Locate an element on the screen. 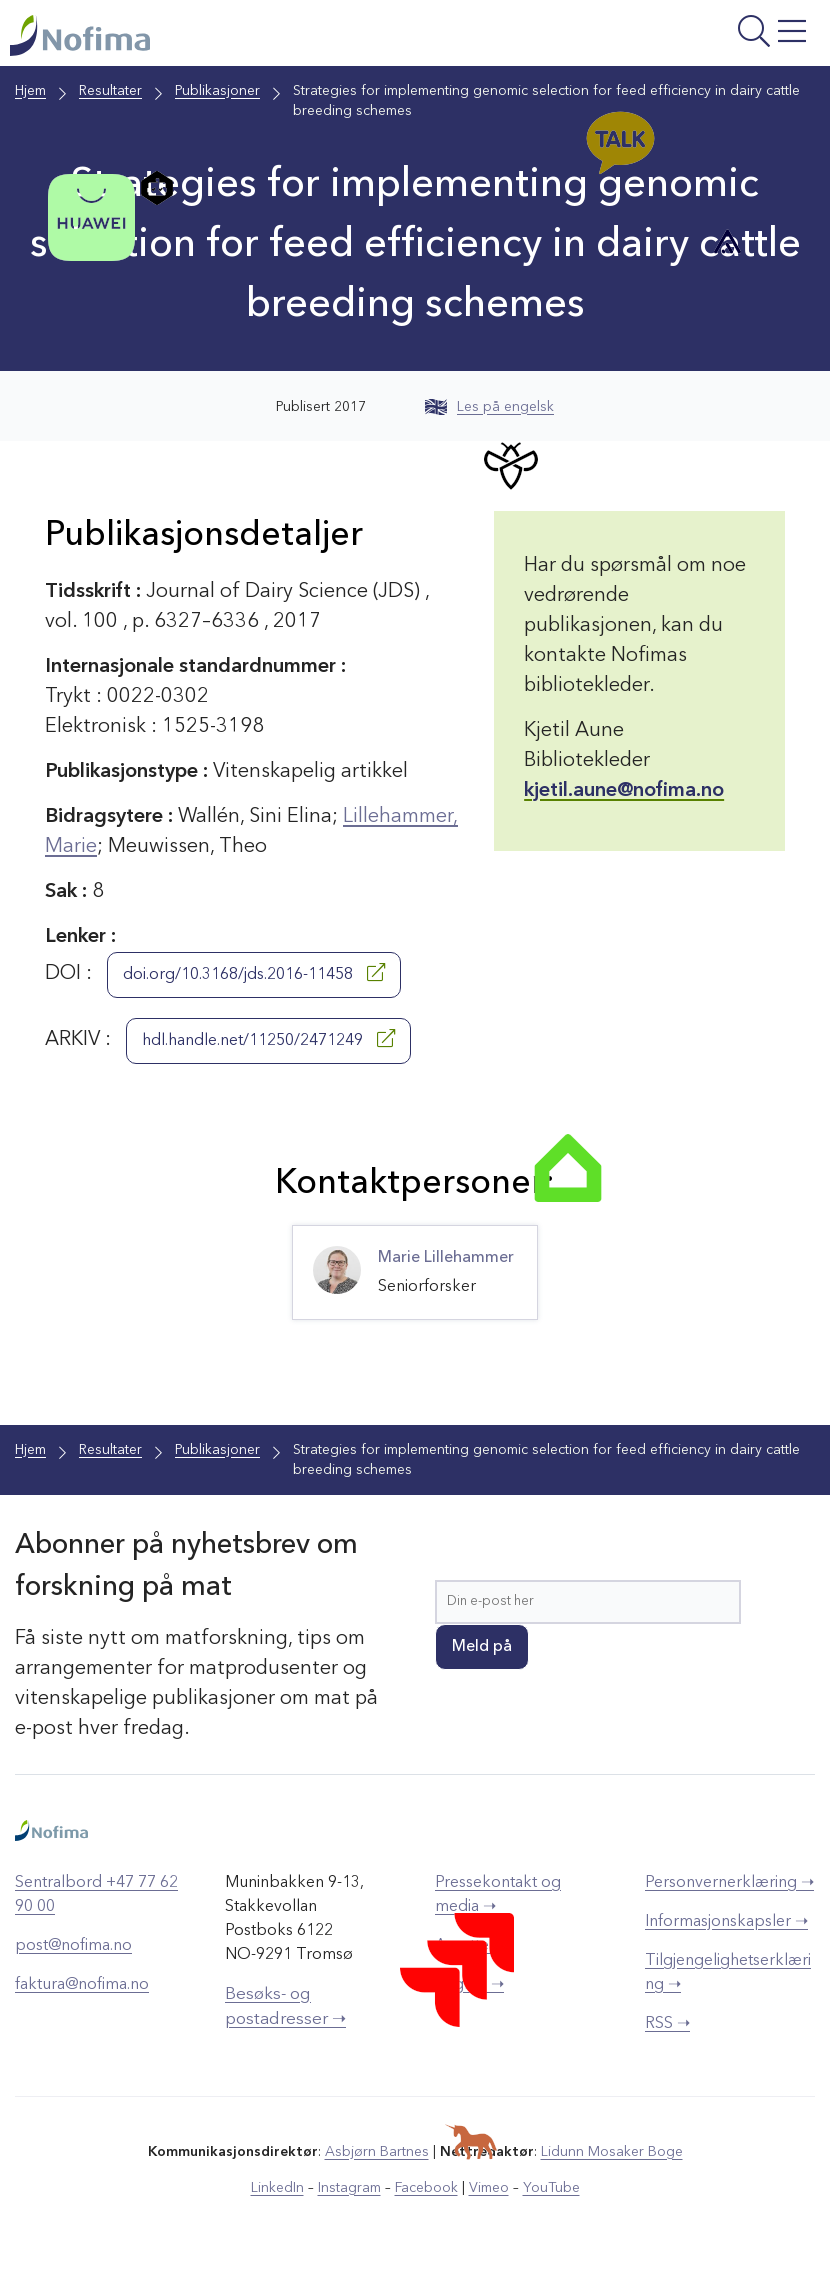 This screenshot has height=2279, width=830. intigriti bug bounty platform logo is located at coordinates (511, 466).